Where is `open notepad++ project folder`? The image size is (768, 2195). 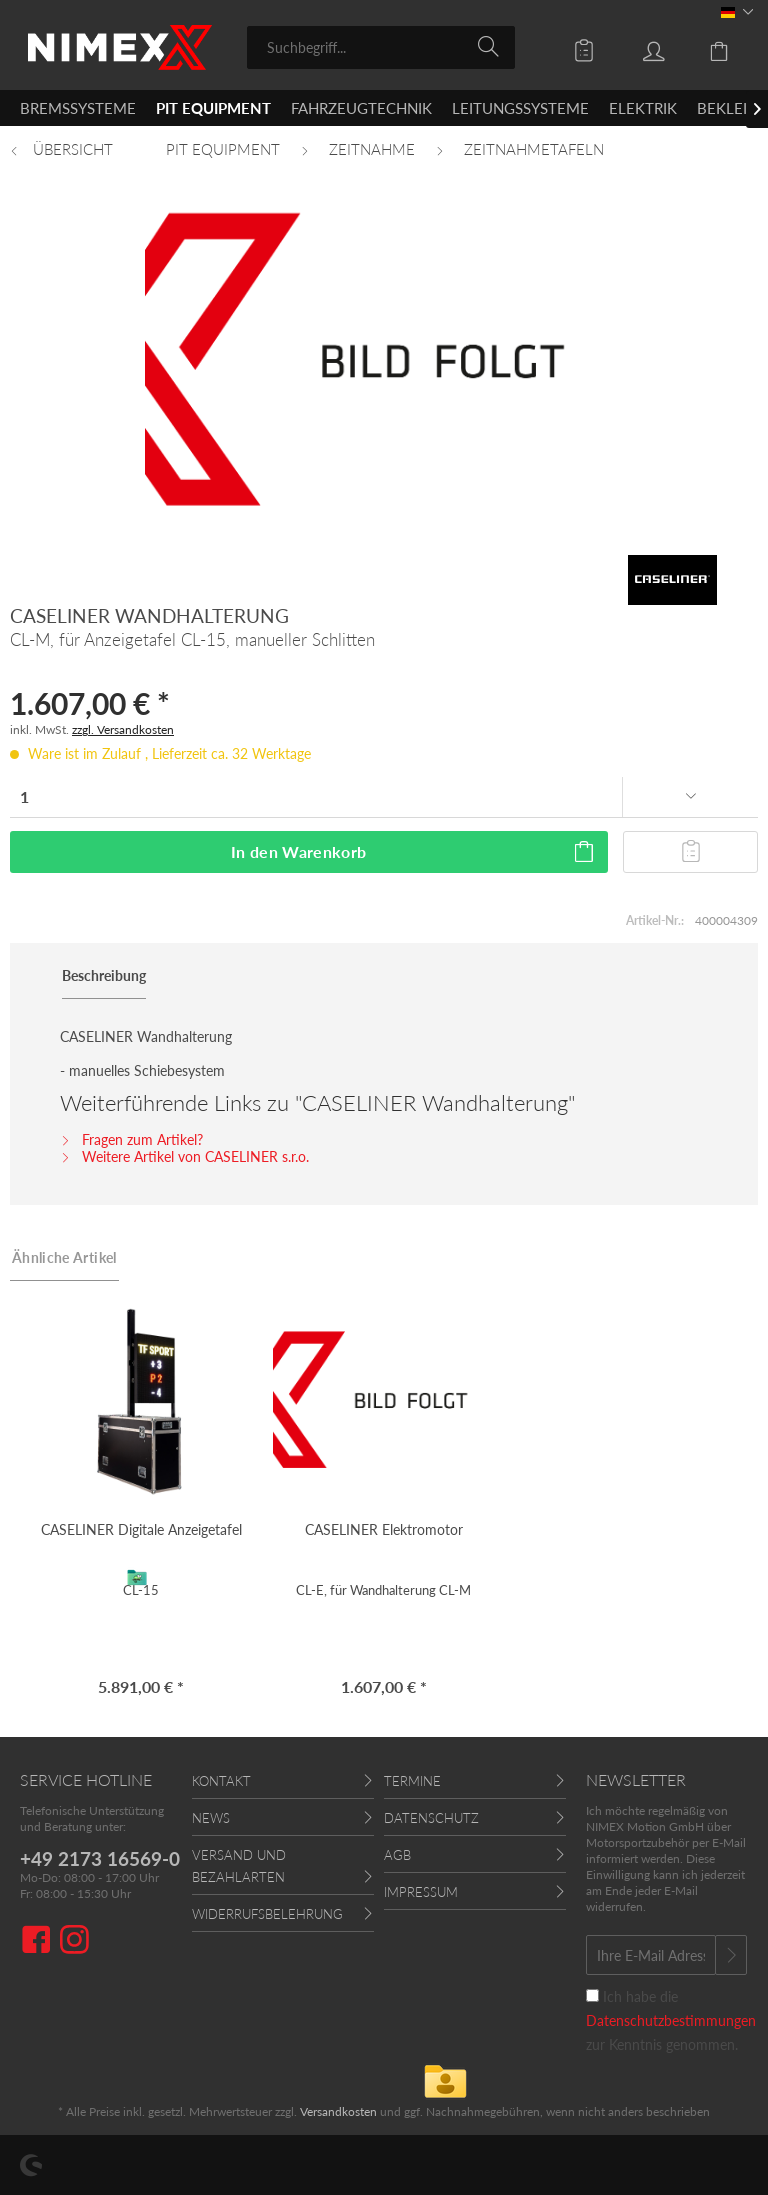 open notepad++ project folder is located at coordinates (137, 1578).